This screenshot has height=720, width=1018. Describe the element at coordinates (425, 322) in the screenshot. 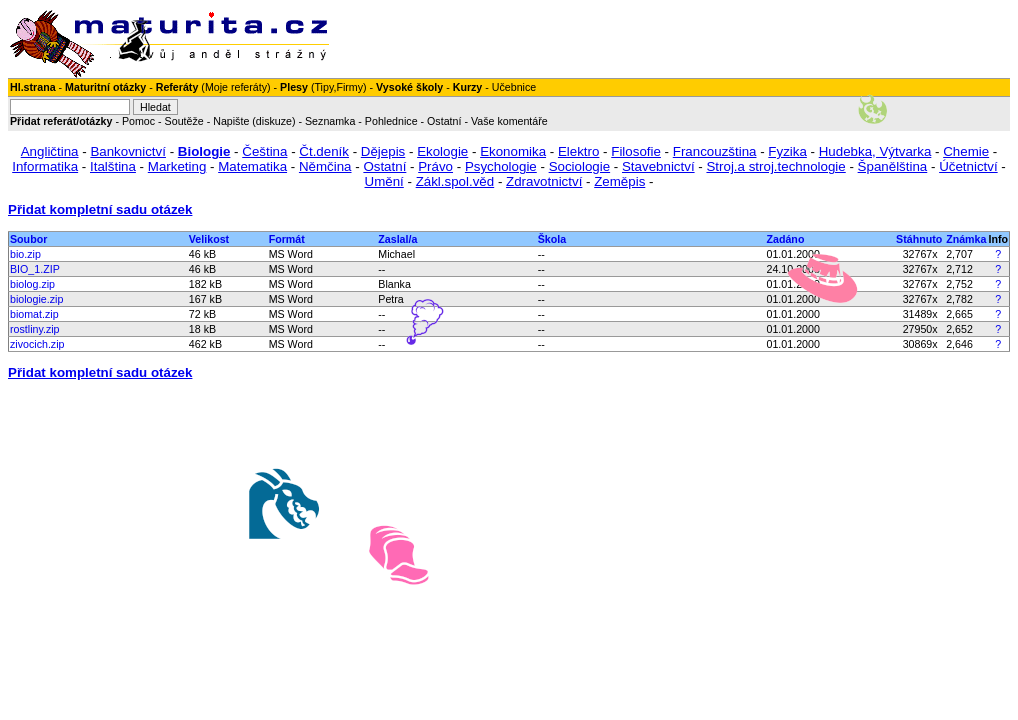

I see `activate smoke bomb ability in game` at that location.